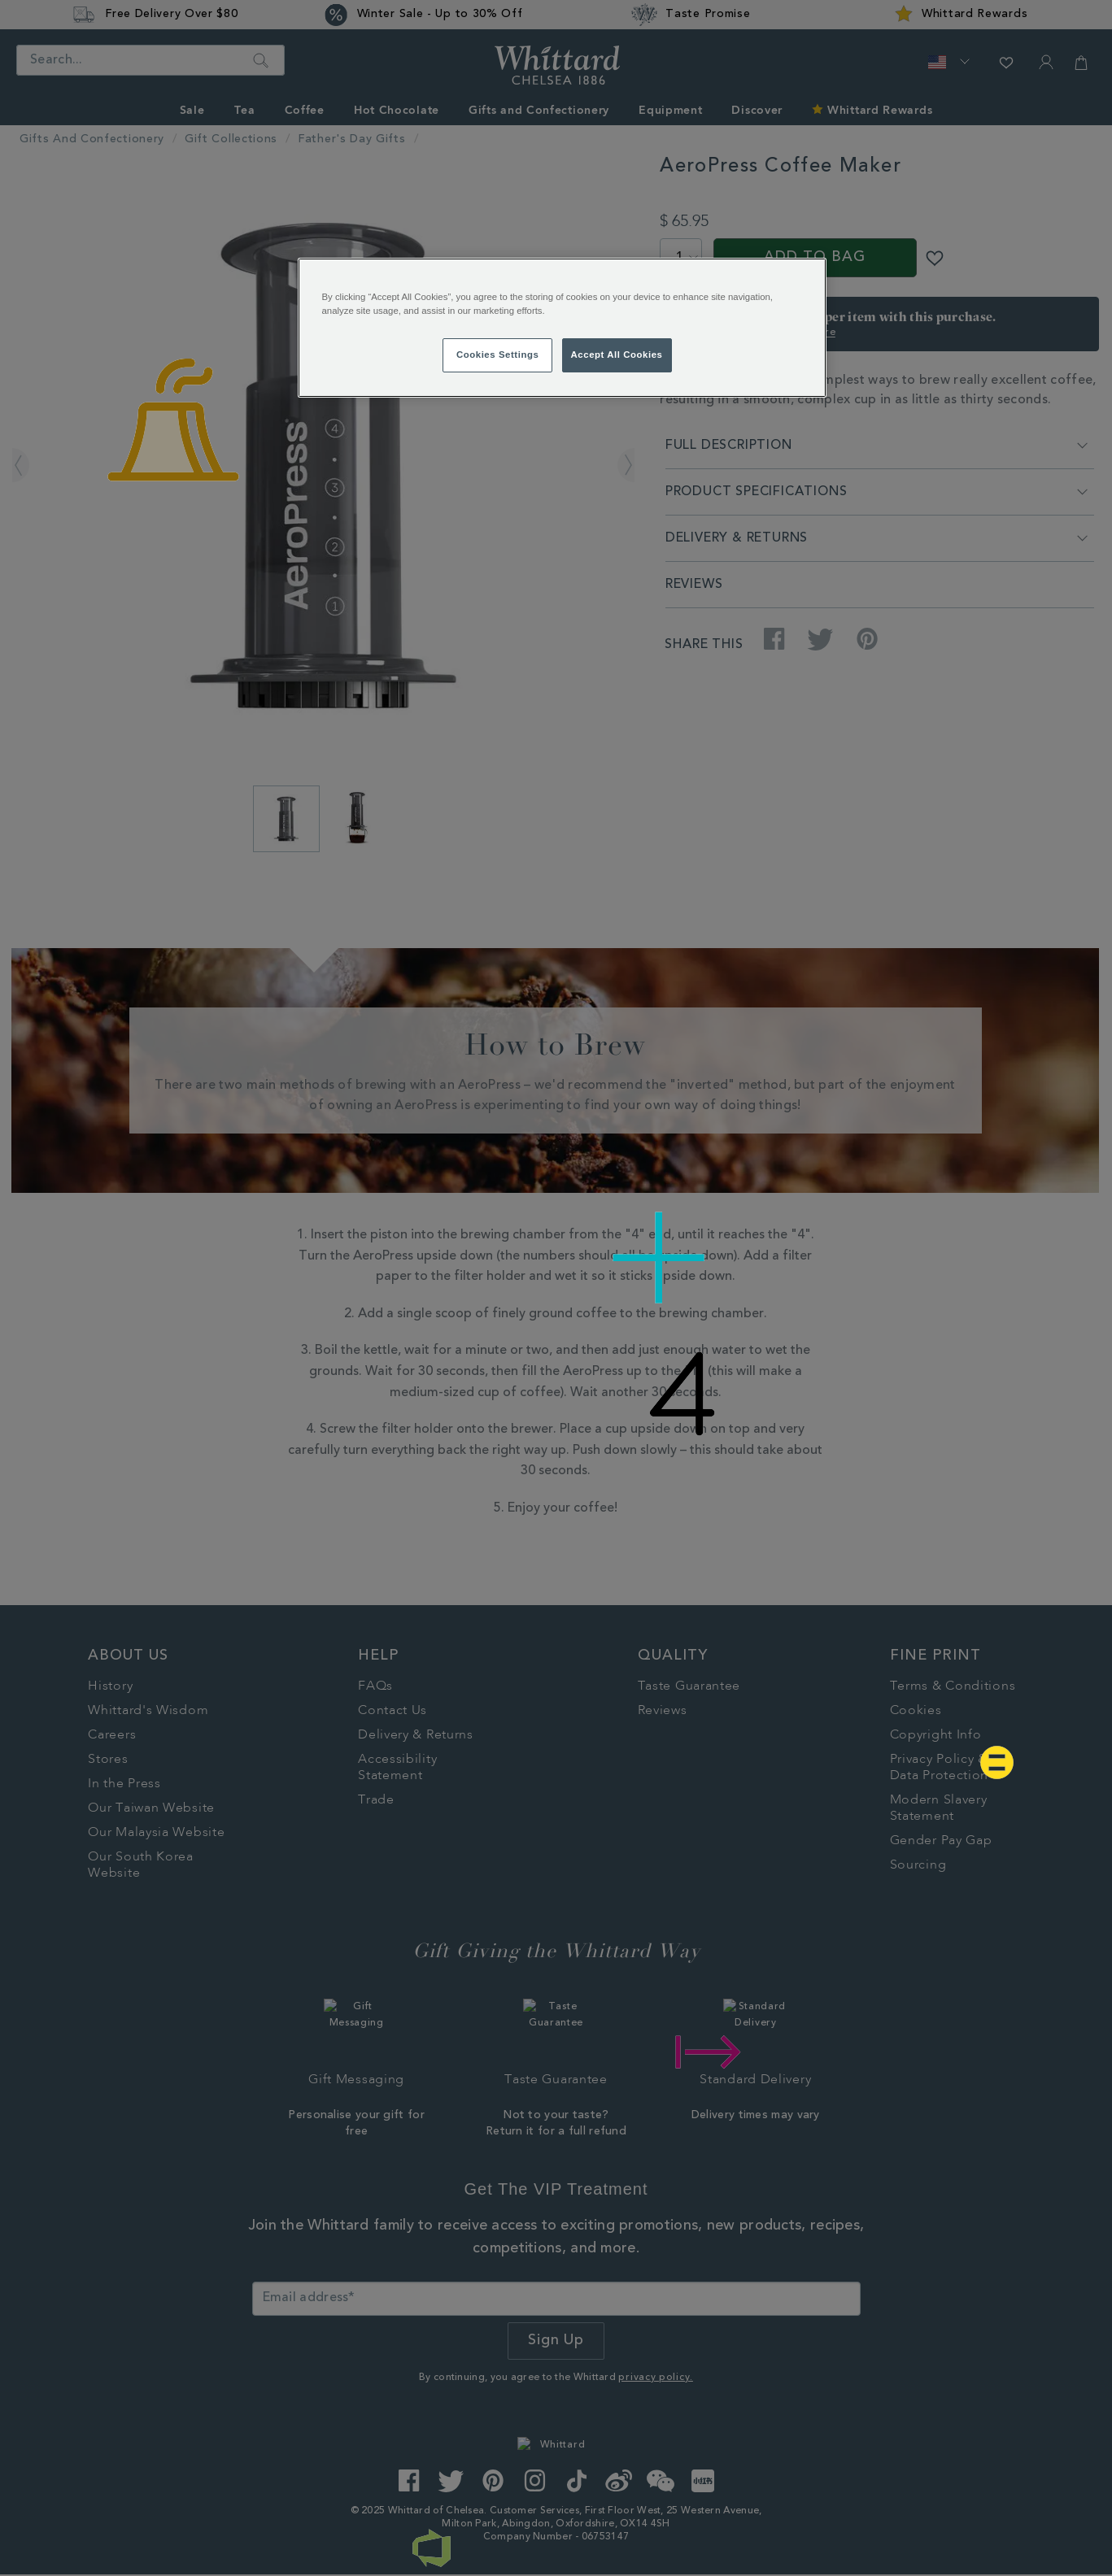  Describe the element at coordinates (684, 1394) in the screenshot. I see `indicates step four in a multi-step process` at that location.